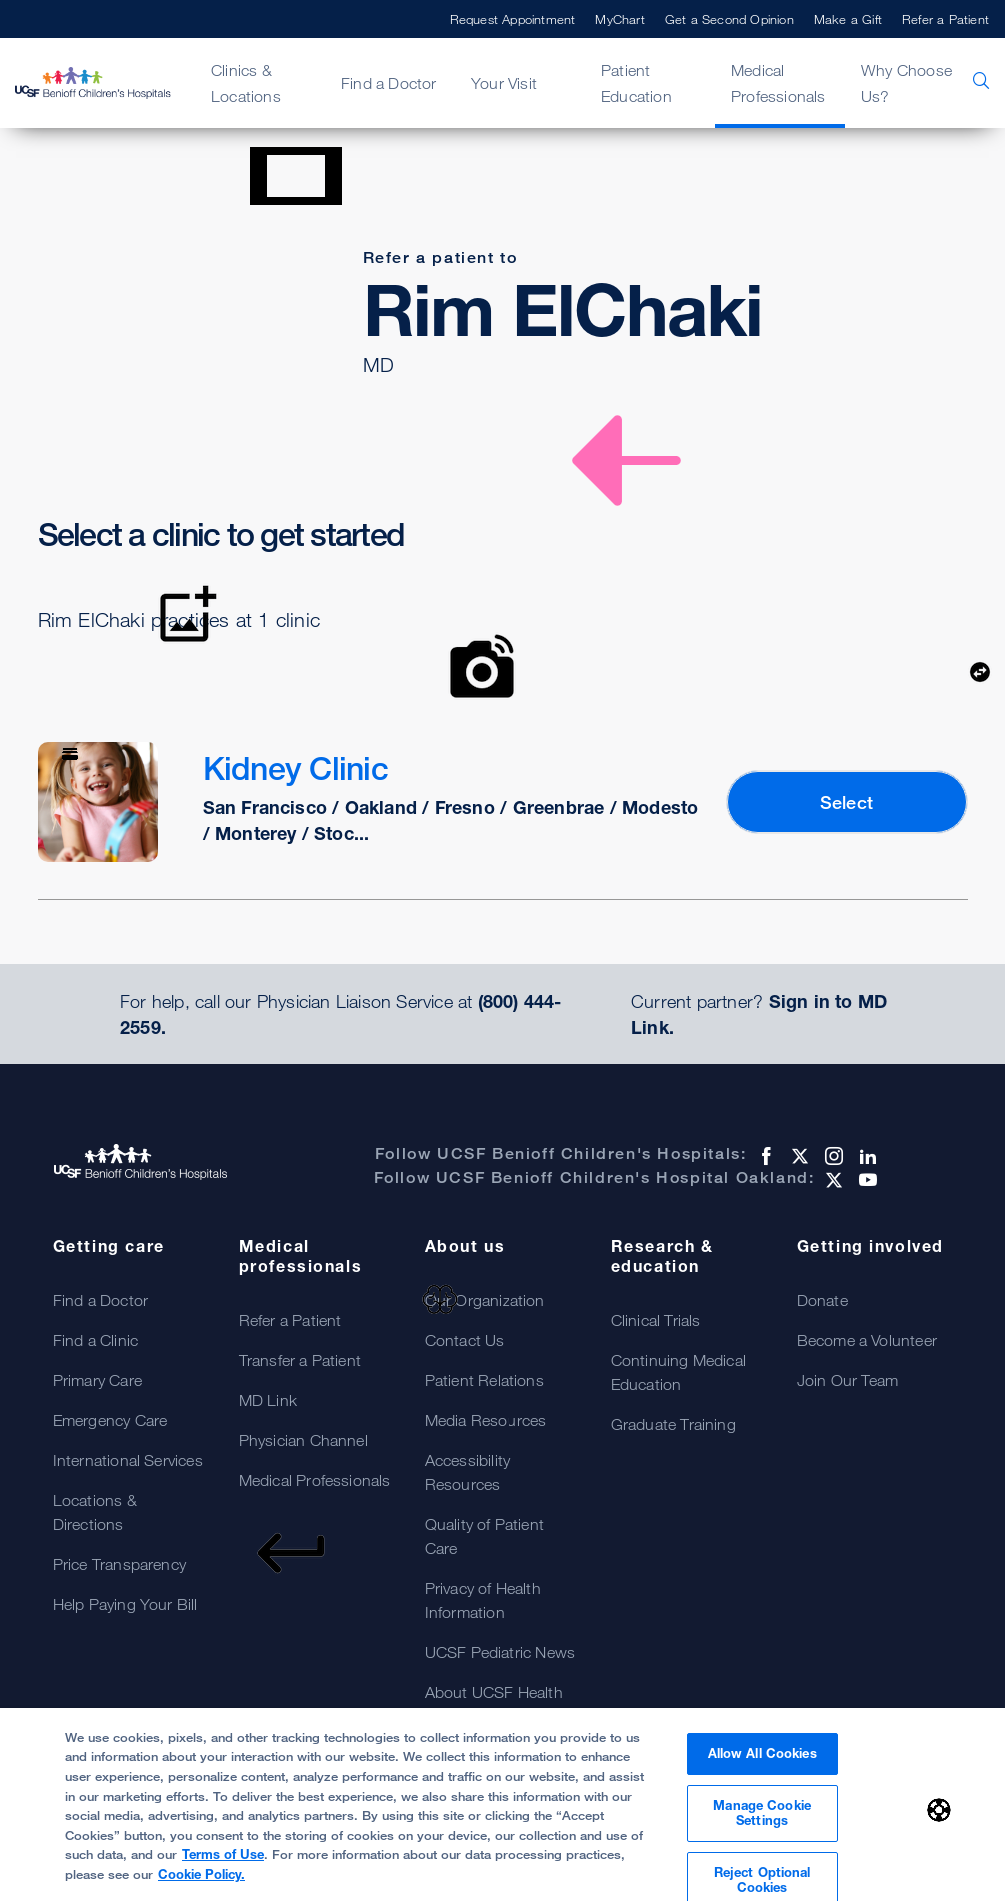  Describe the element at coordinates (626, 460) in the screenshot. I see `go back to the previous screen` at that location.